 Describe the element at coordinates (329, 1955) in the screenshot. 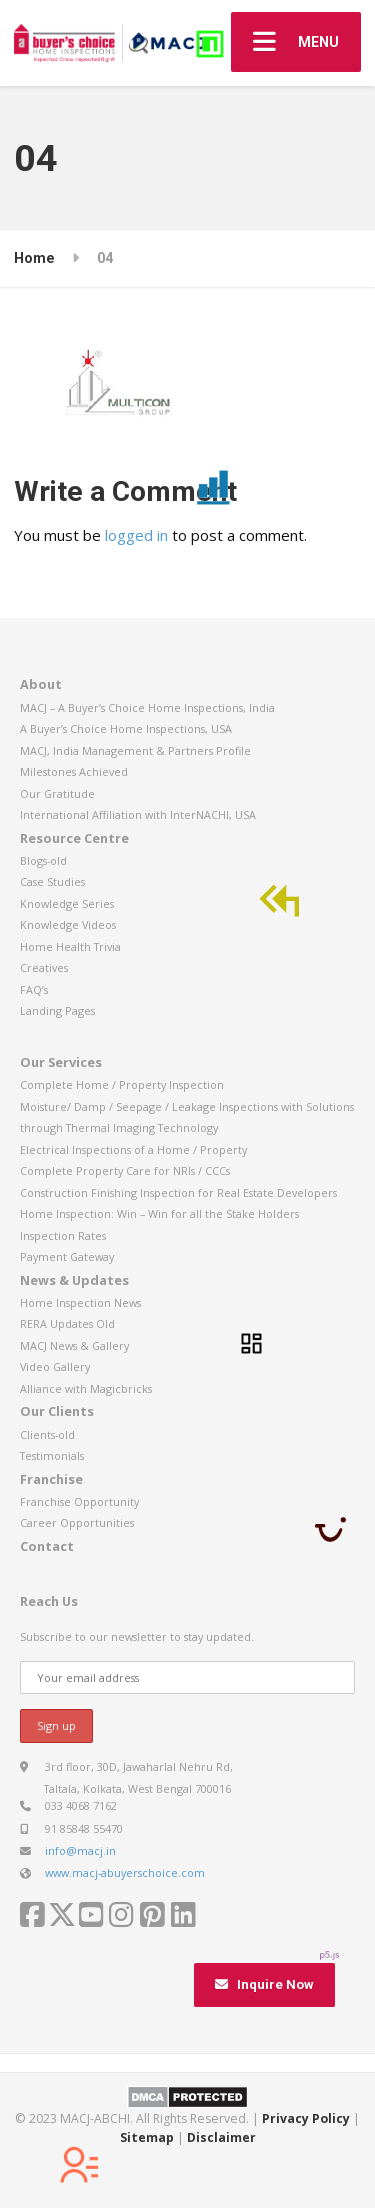

I see `p5.js creative coding library logo` at that location.